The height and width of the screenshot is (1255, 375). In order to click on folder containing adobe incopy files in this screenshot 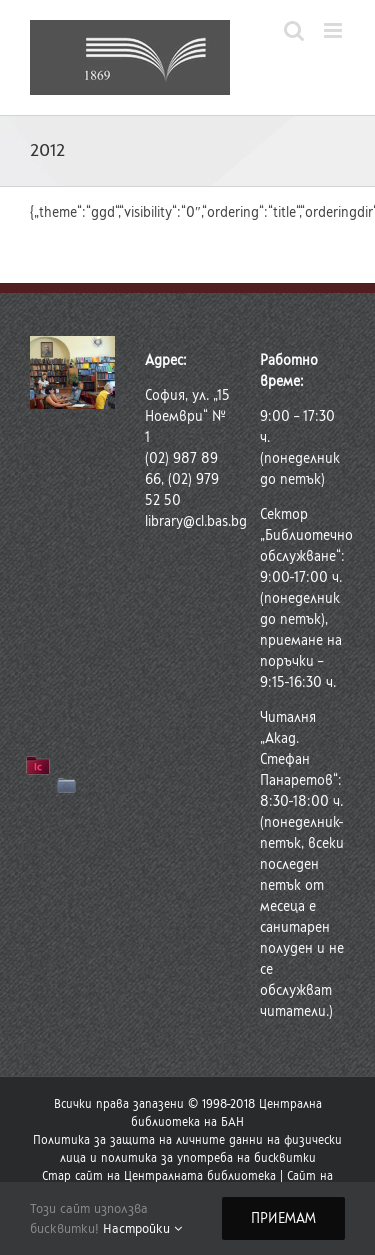, I will do `click(38, 766)`.